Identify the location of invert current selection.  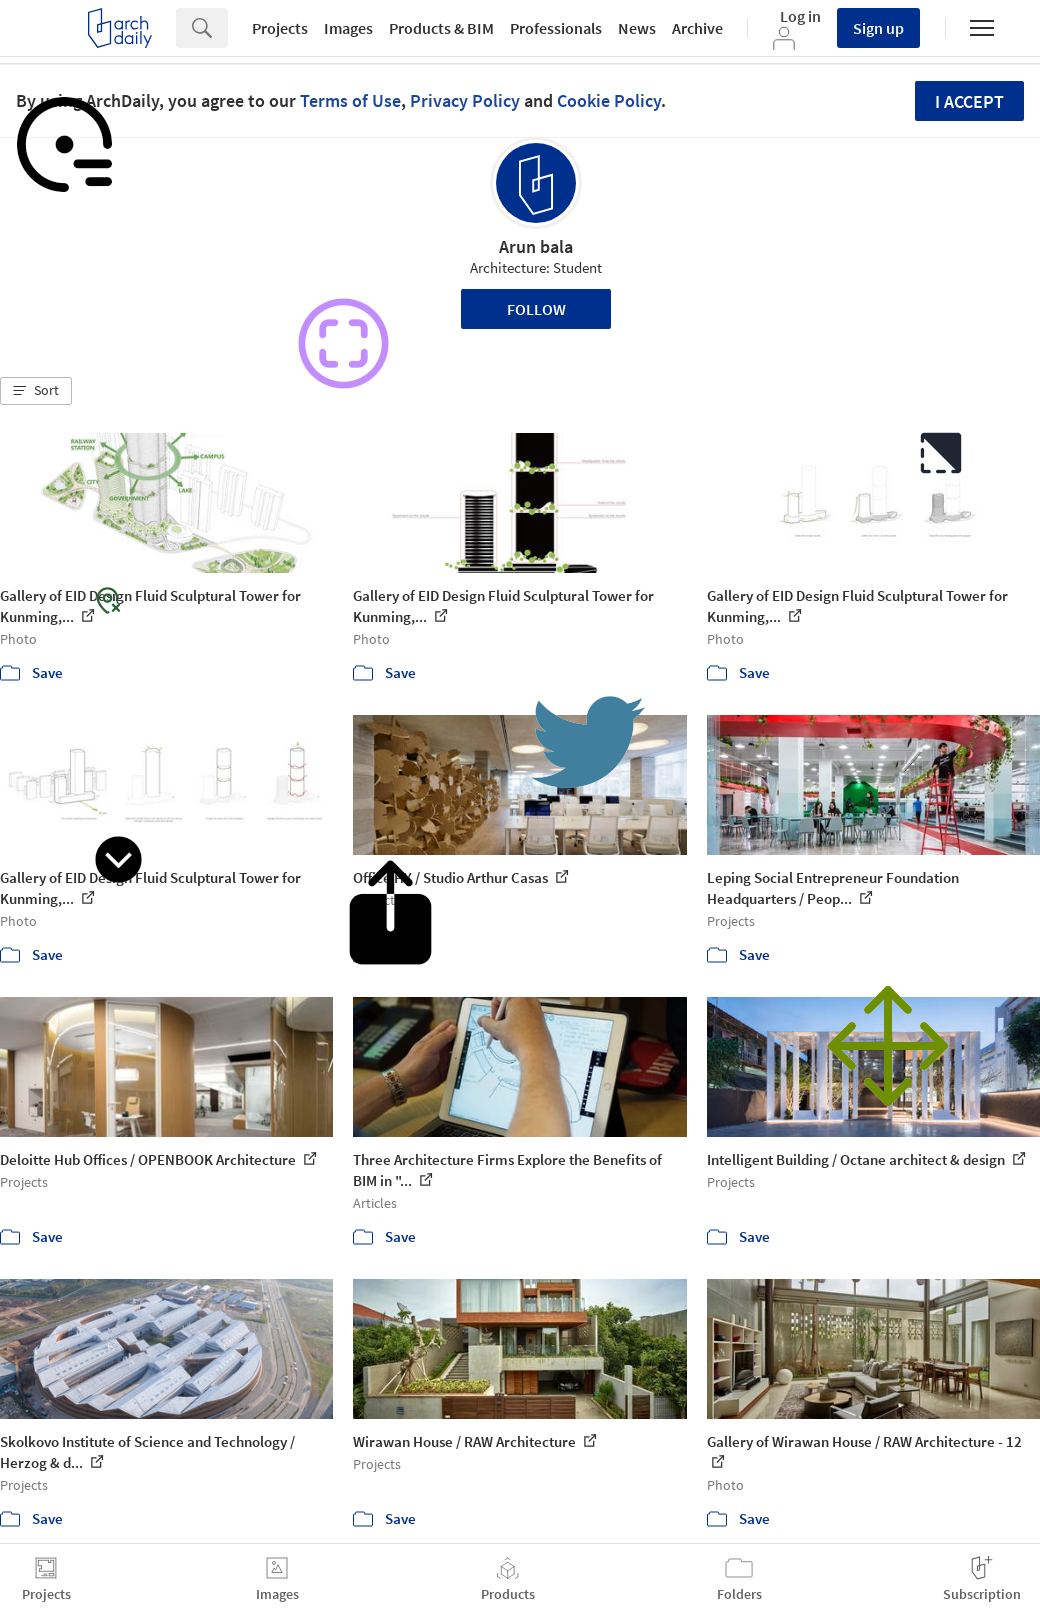
(941, 453).